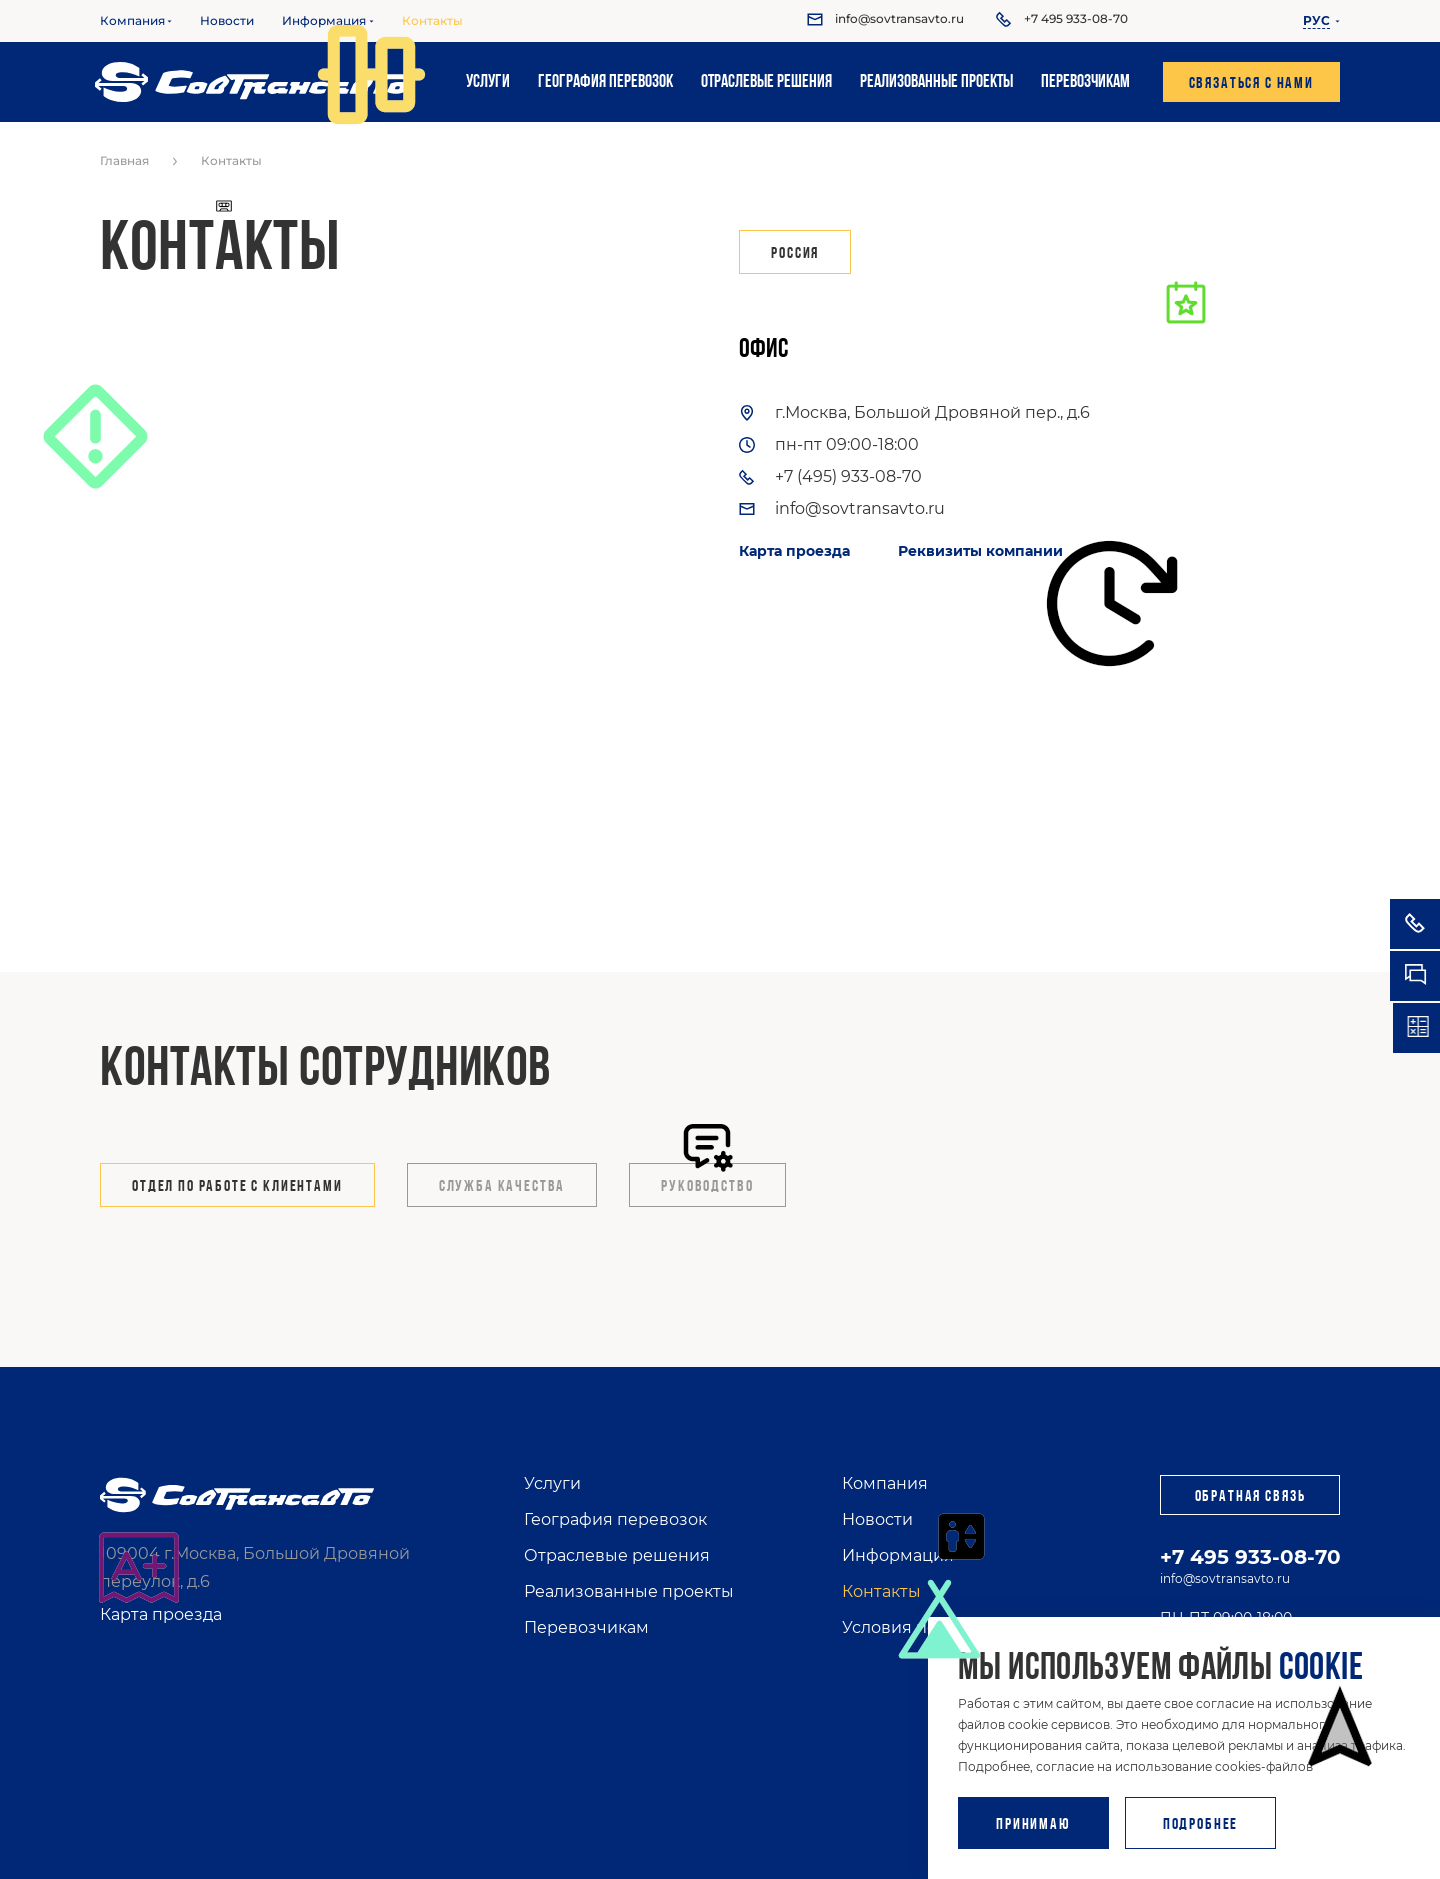 This screenshot has width=1440, height=1879. I want to click on align objects to vertical center, so click(371, 74).